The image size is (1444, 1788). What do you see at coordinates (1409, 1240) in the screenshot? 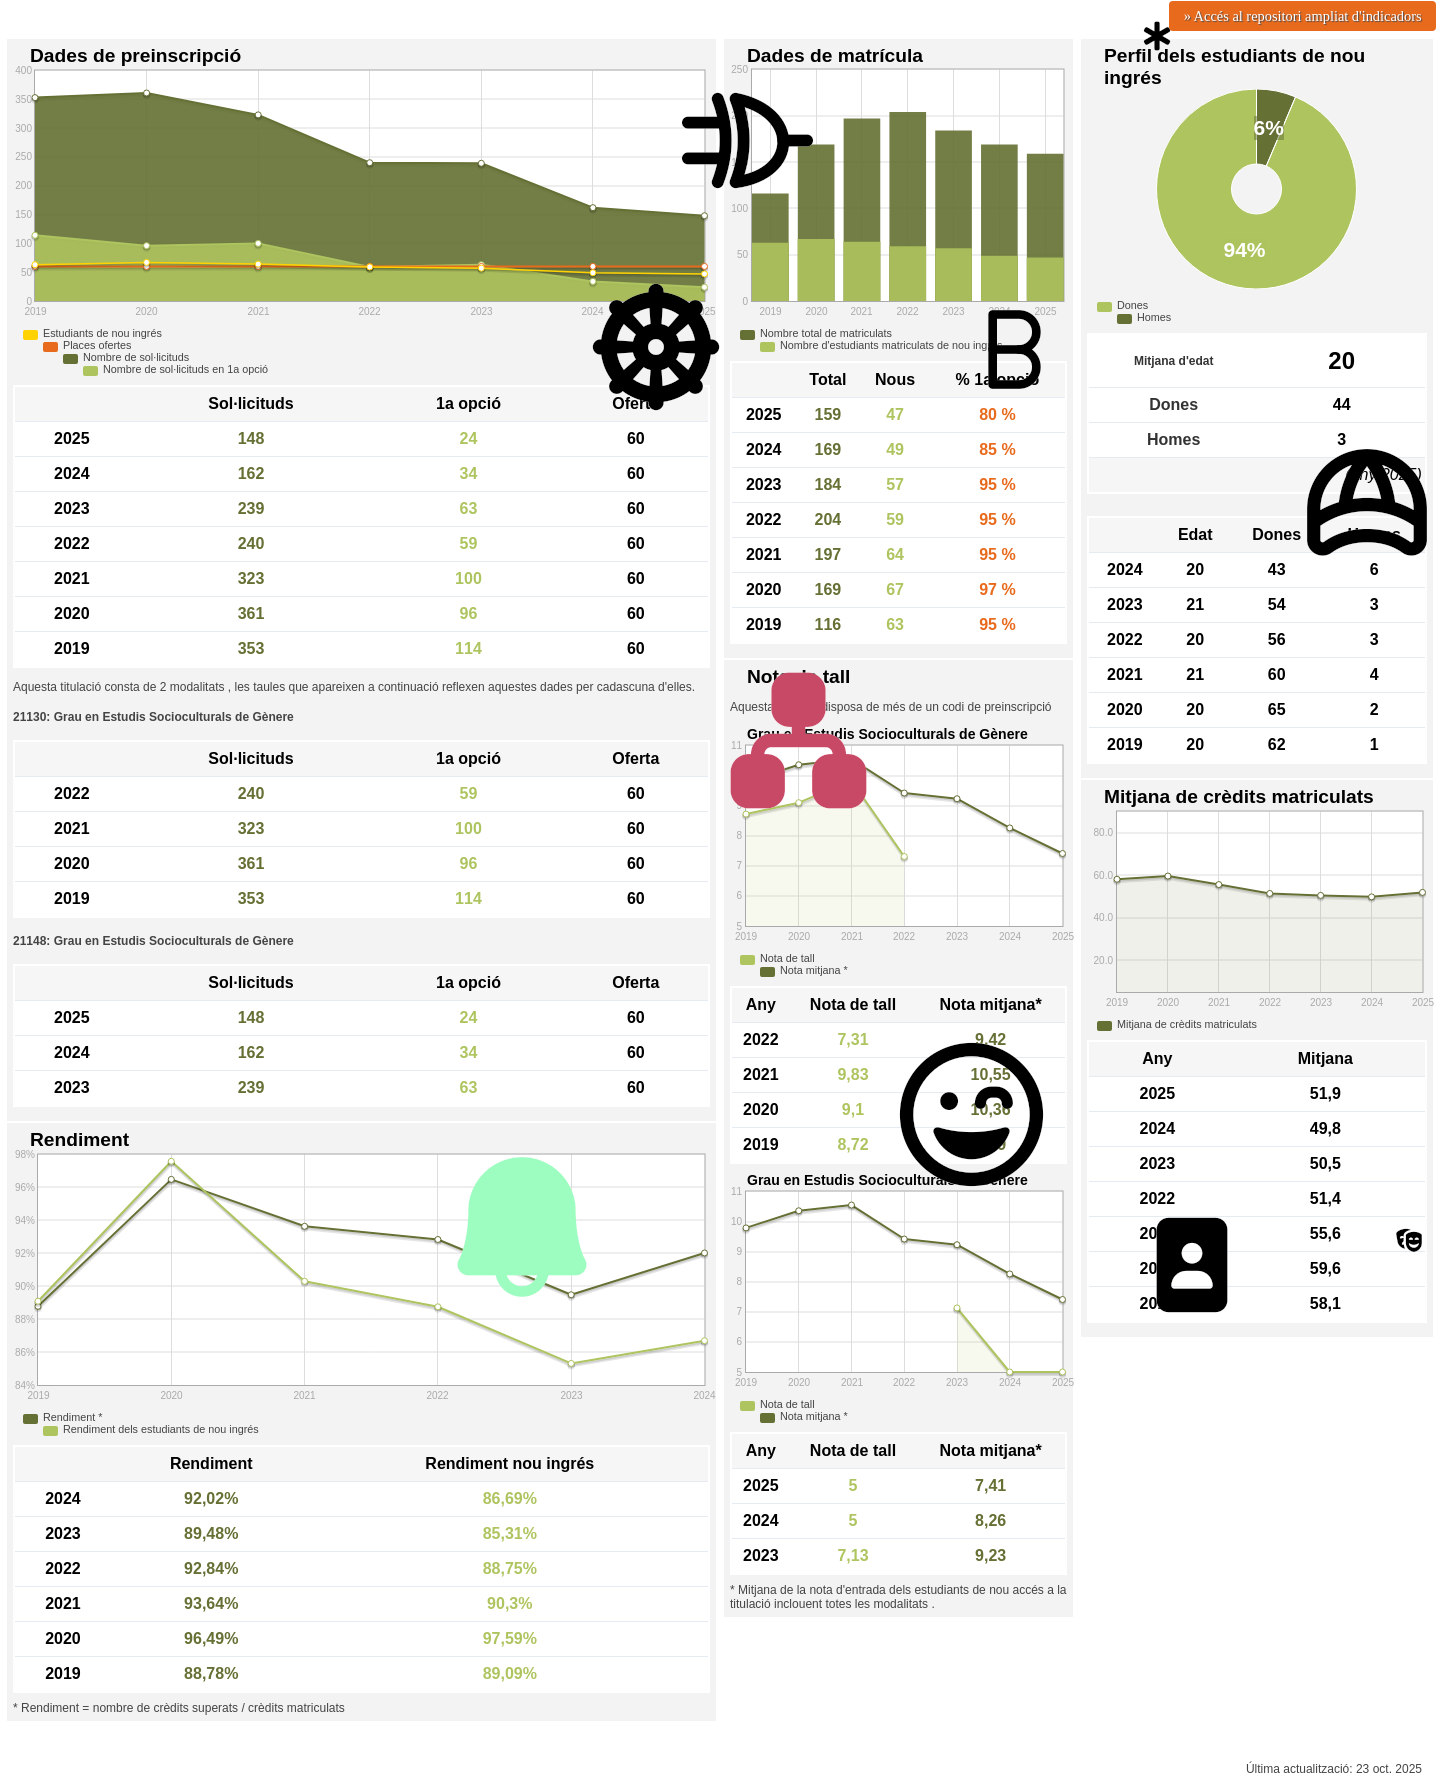
I see `access theater or entertainment category` at bounding box center [1409, 1240].